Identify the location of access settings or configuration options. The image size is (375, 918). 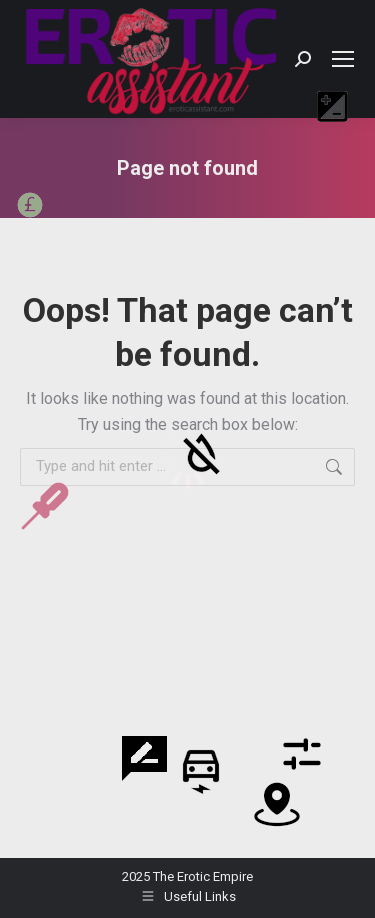
(45, 506).